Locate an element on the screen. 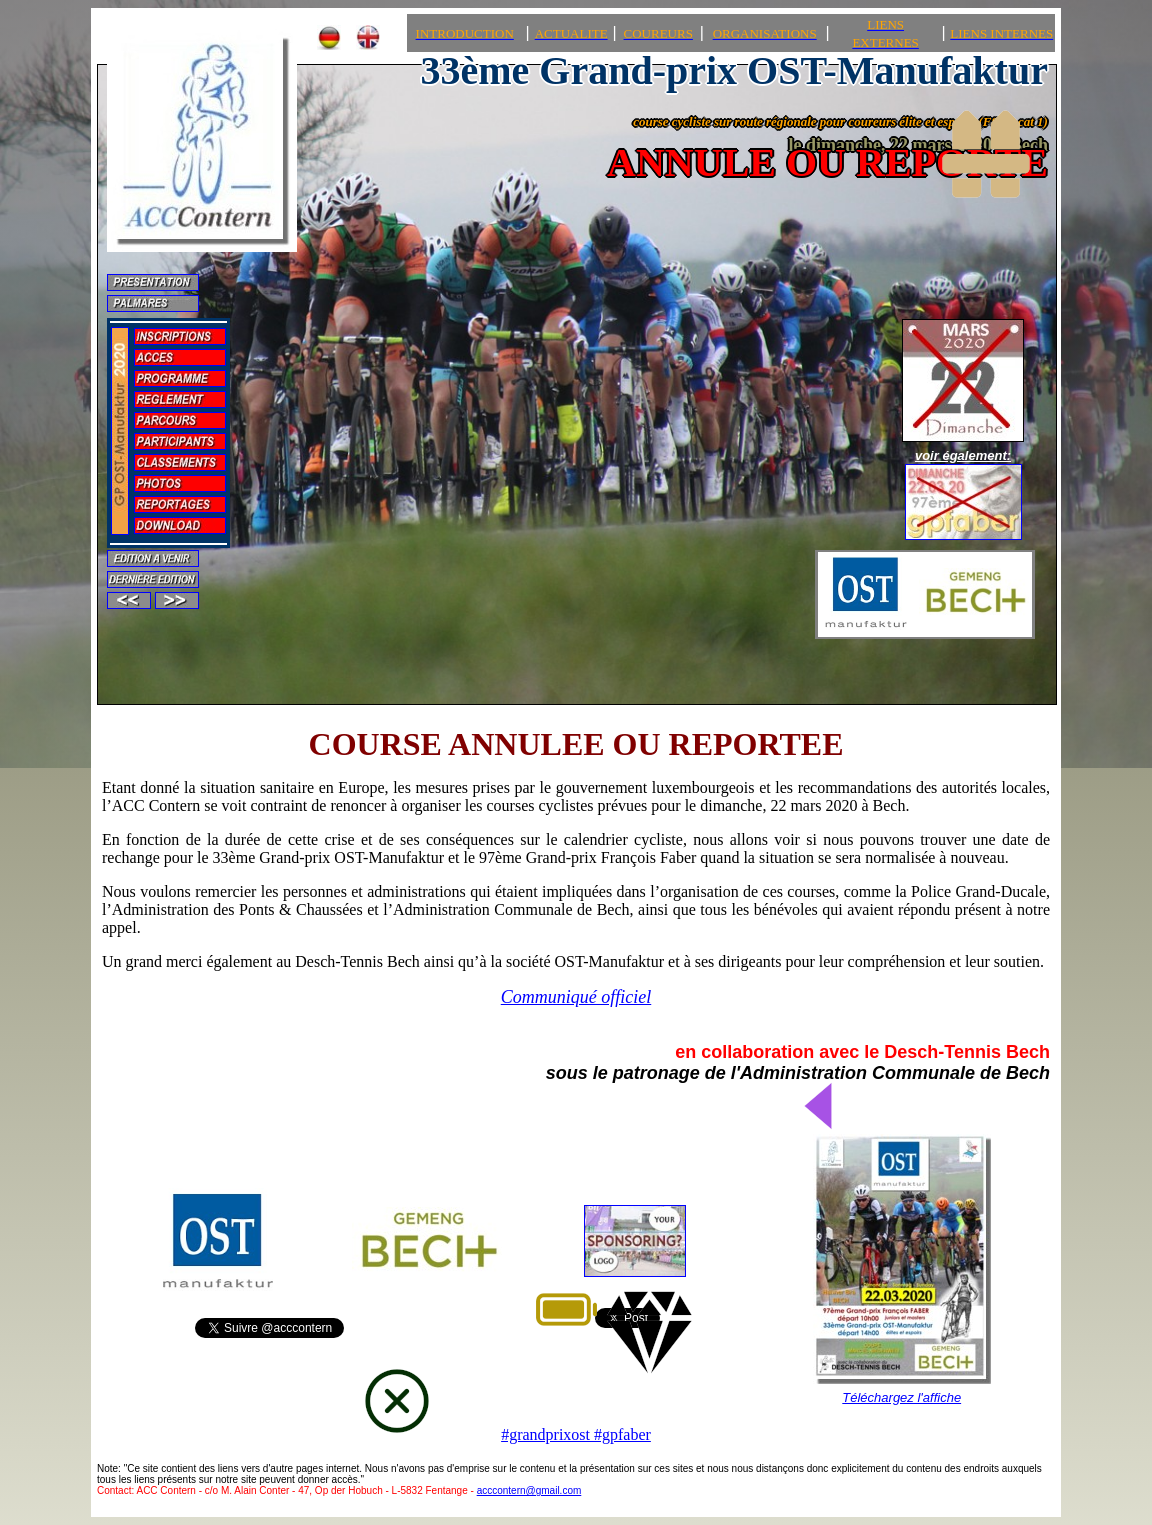 The height and width of the screenshot is (1525, 1152). set boundary or perimeter limits is located at coordinates (986, 154).